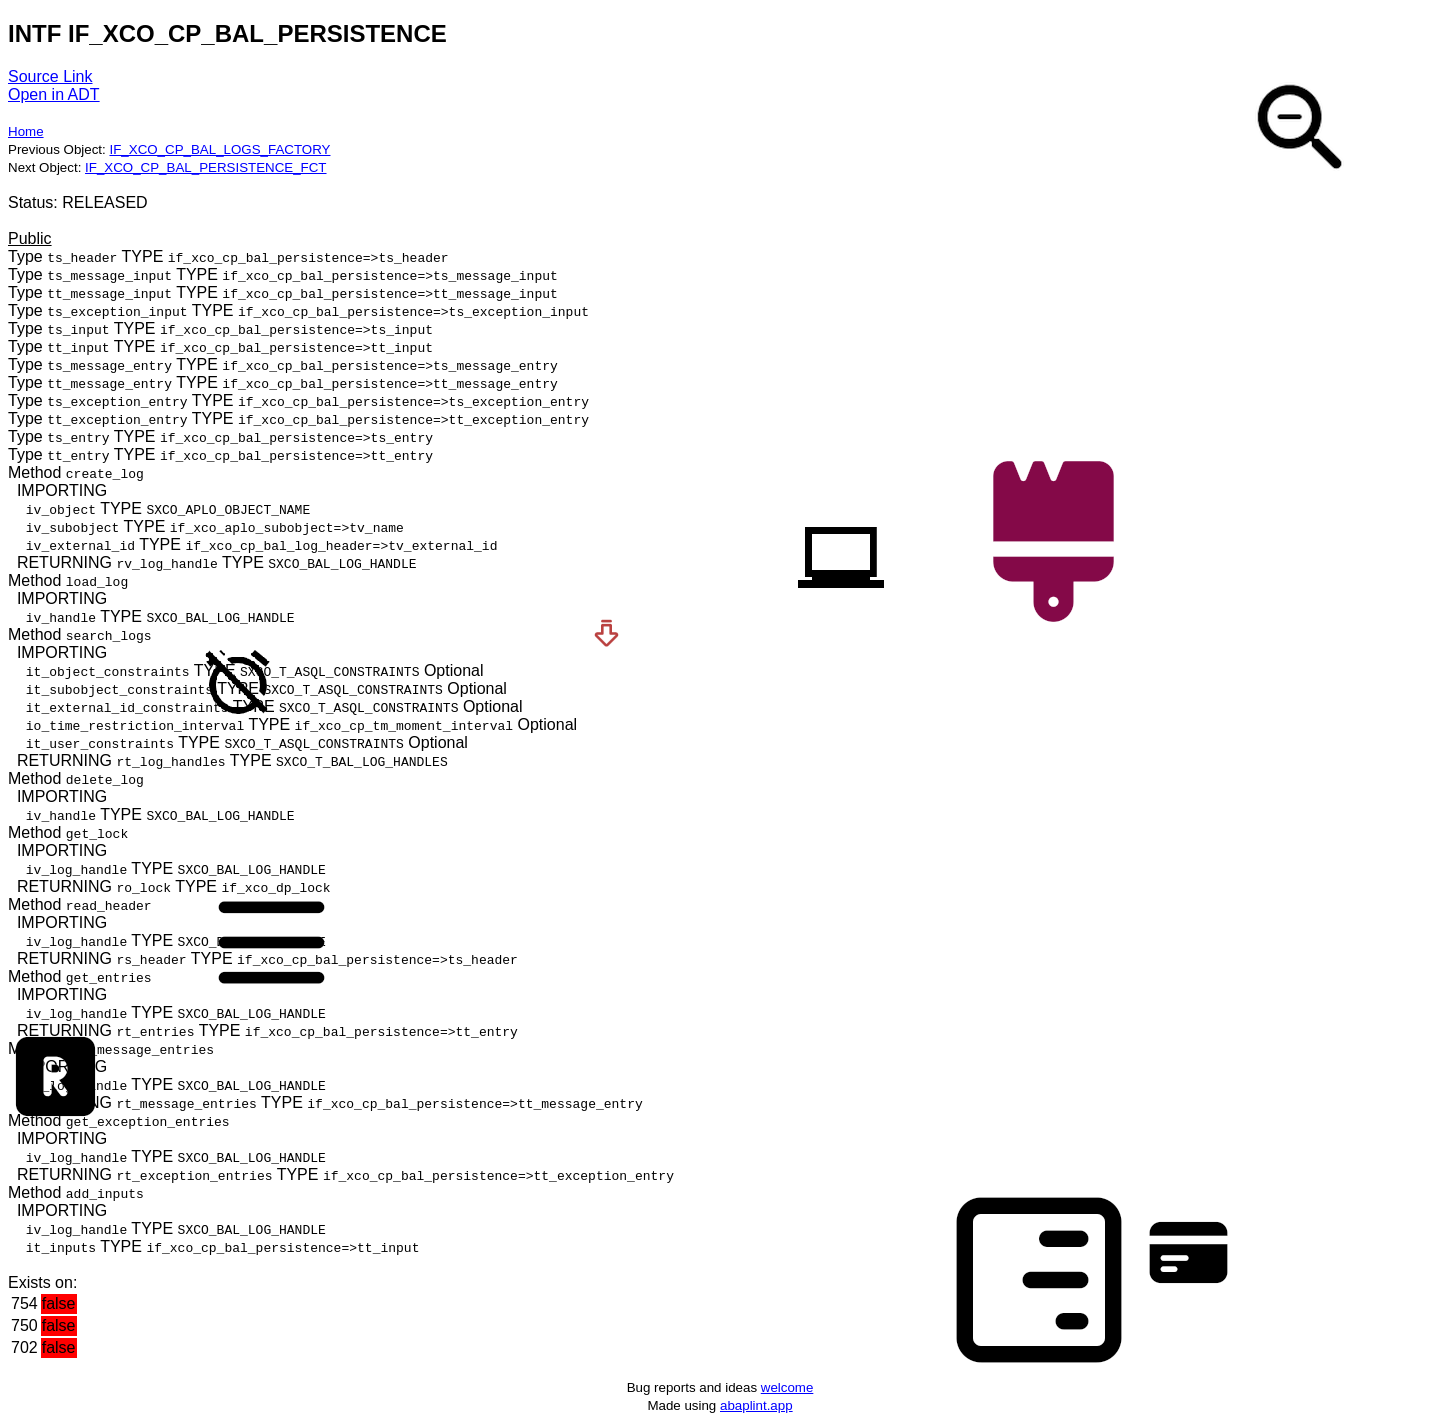  I want to click on disable or turn off alarm, so click(238, 682).